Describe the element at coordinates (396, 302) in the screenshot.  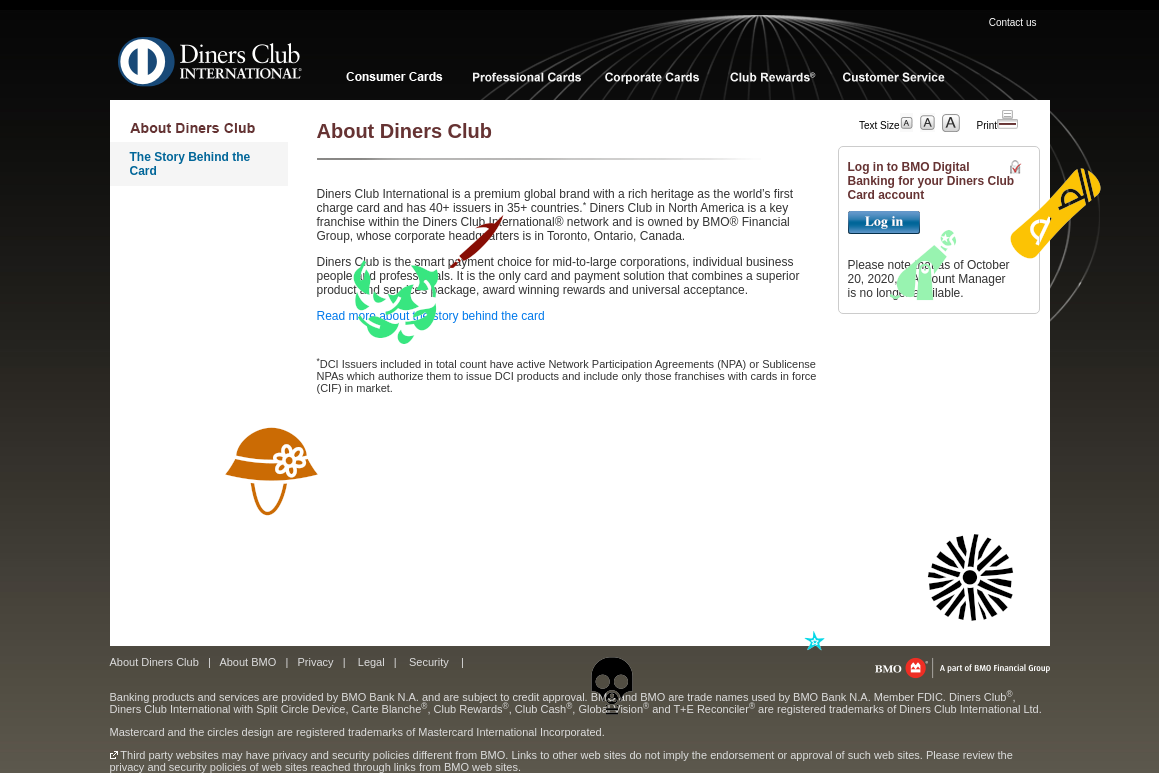
I see `nature or environmental category indicator` at that location.